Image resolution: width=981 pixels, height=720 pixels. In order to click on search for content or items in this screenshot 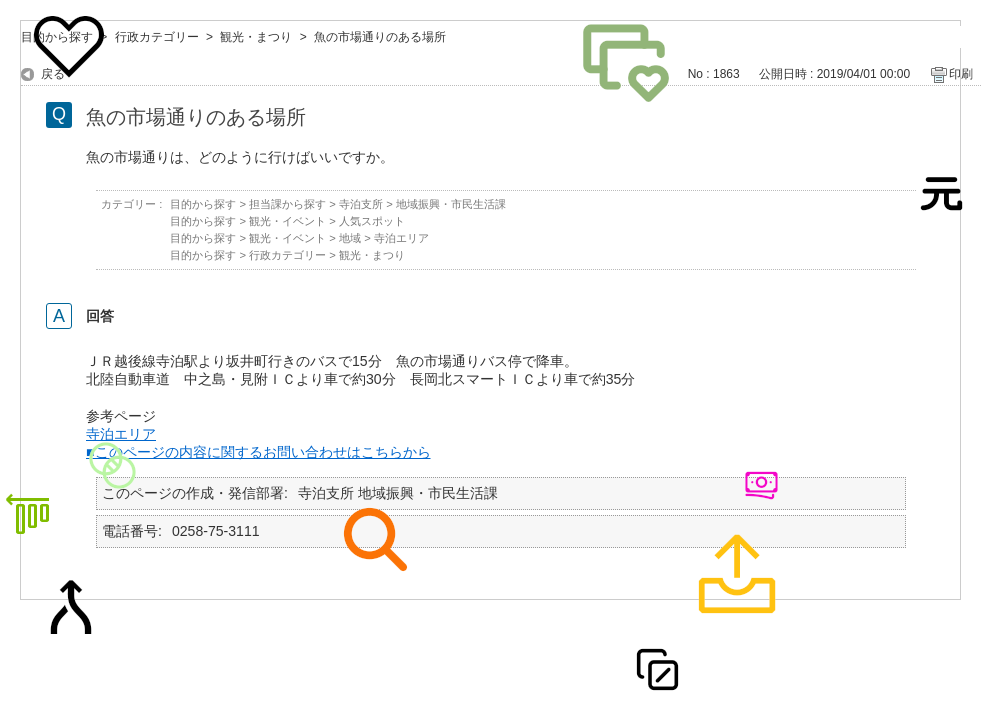, I will do `click(375, 539)`.